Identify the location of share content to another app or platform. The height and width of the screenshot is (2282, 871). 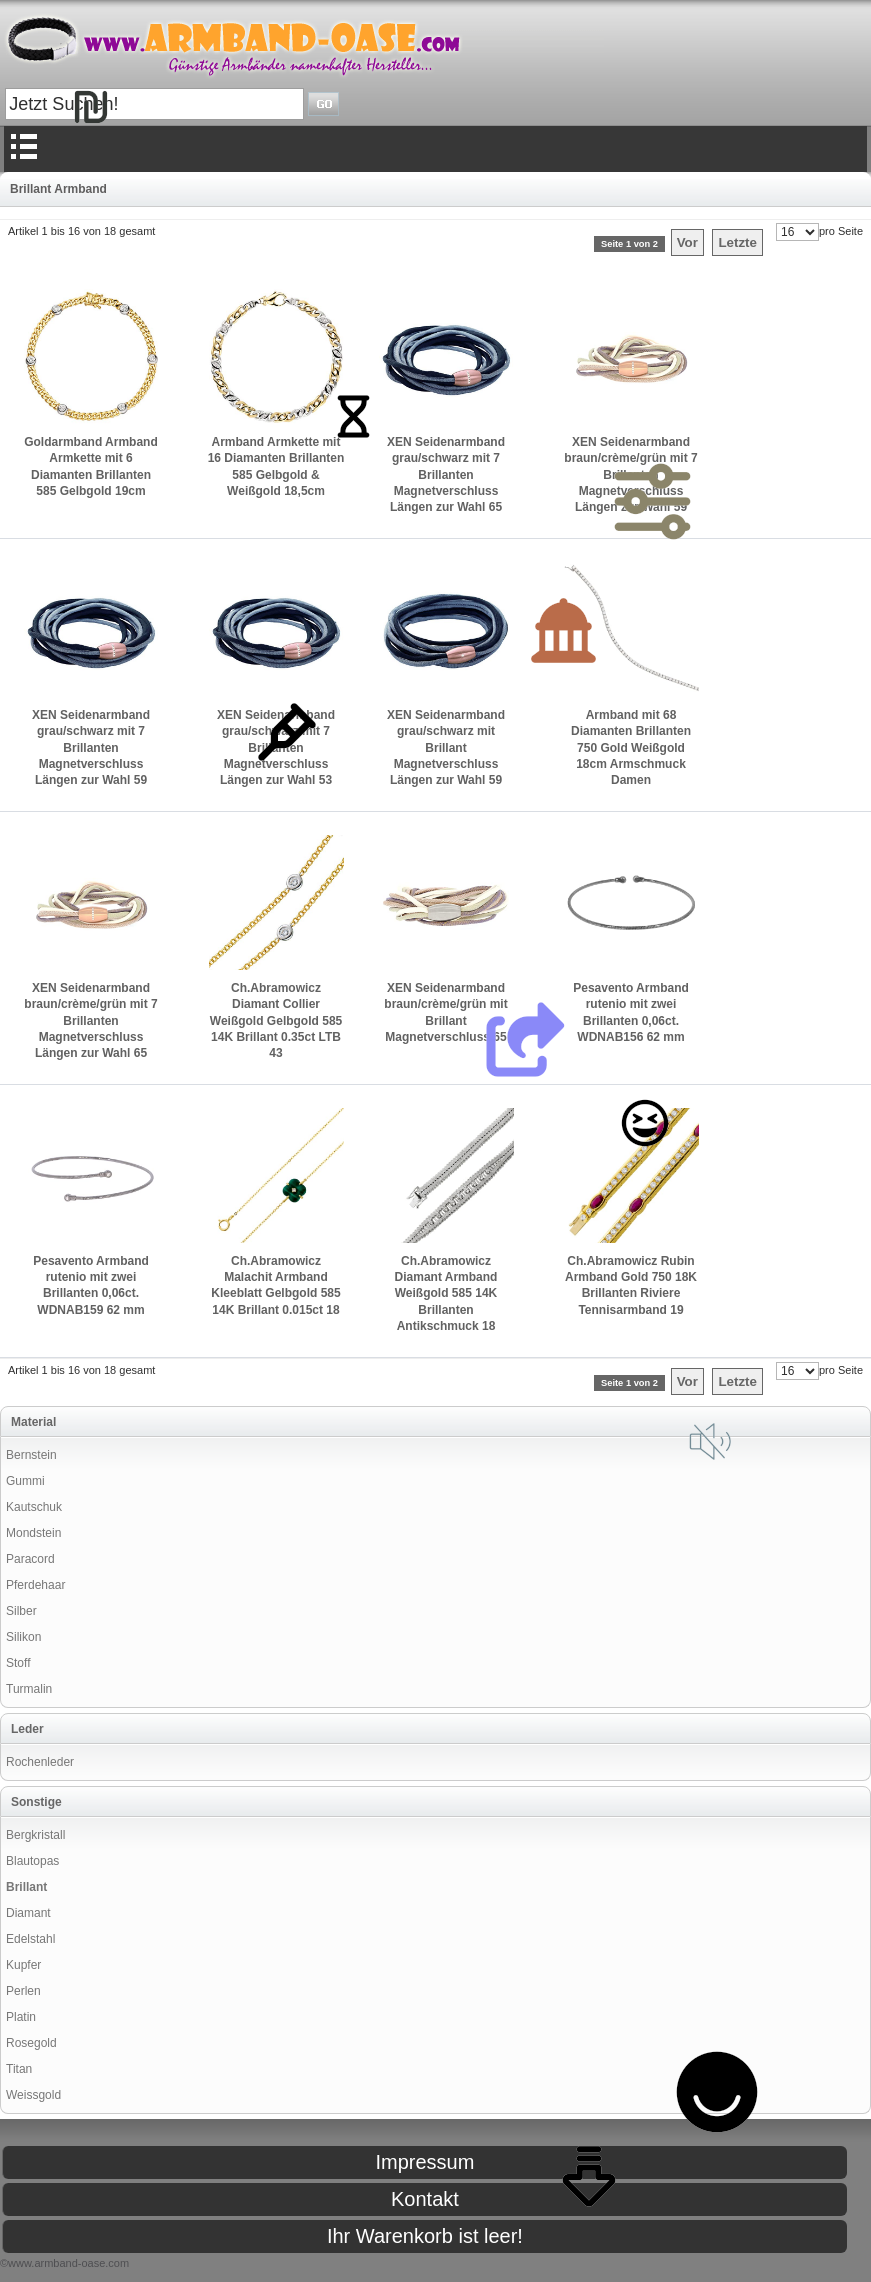
(523, 1039).